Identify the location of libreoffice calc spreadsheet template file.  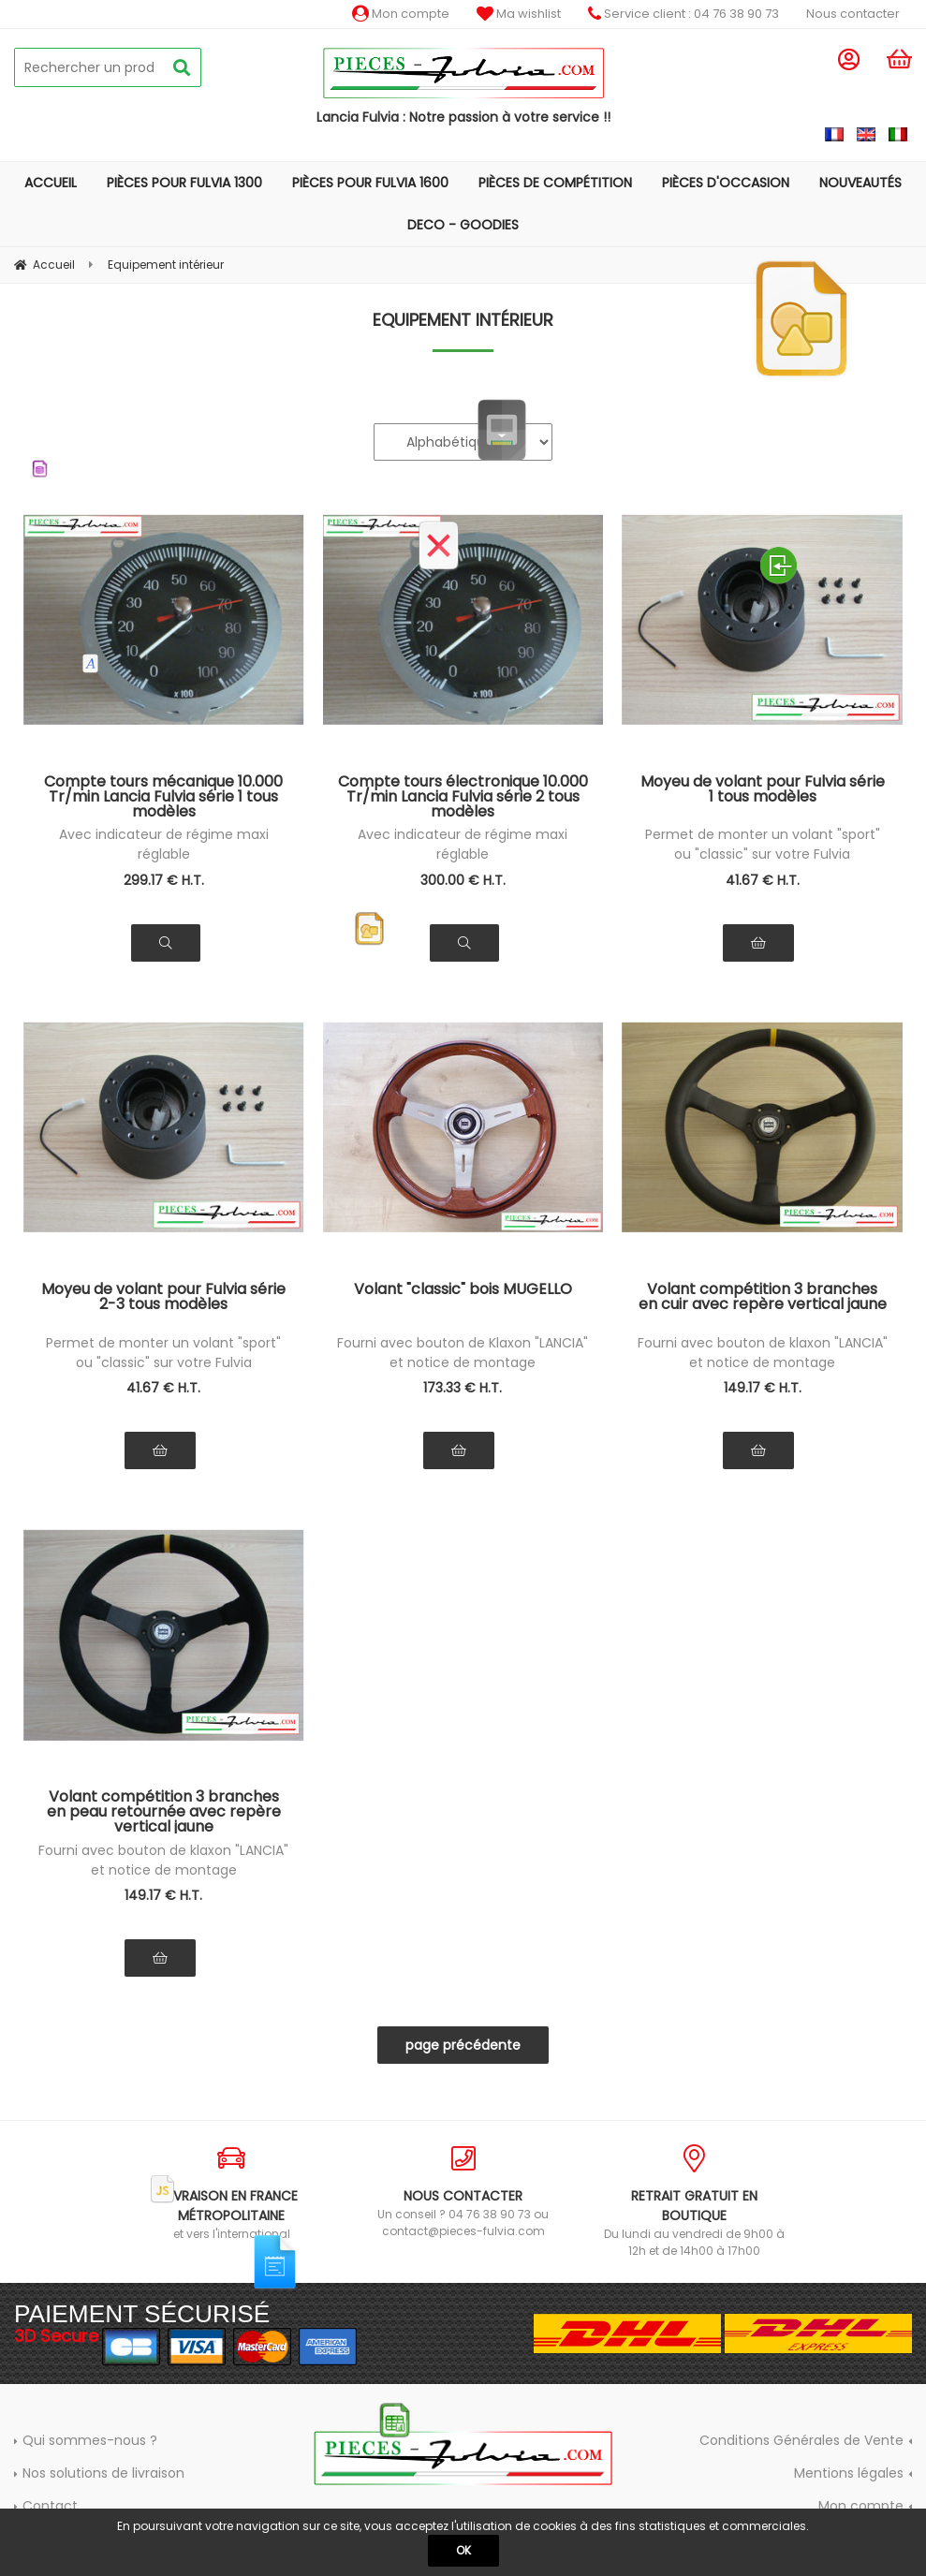
(394, 2420).